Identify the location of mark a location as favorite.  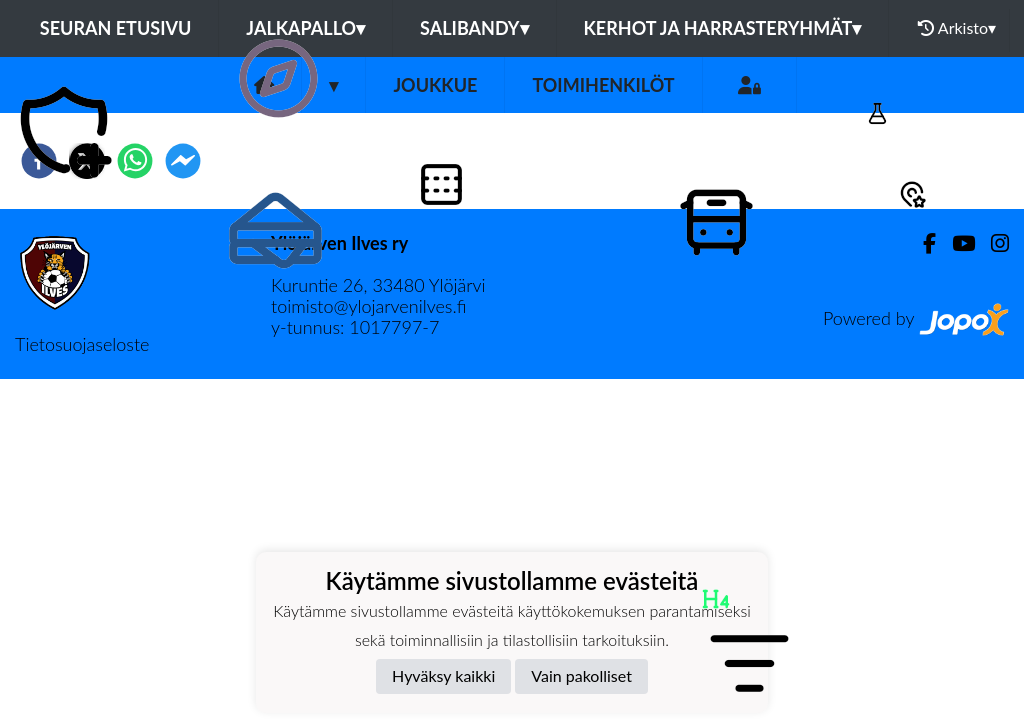
(912, 194).